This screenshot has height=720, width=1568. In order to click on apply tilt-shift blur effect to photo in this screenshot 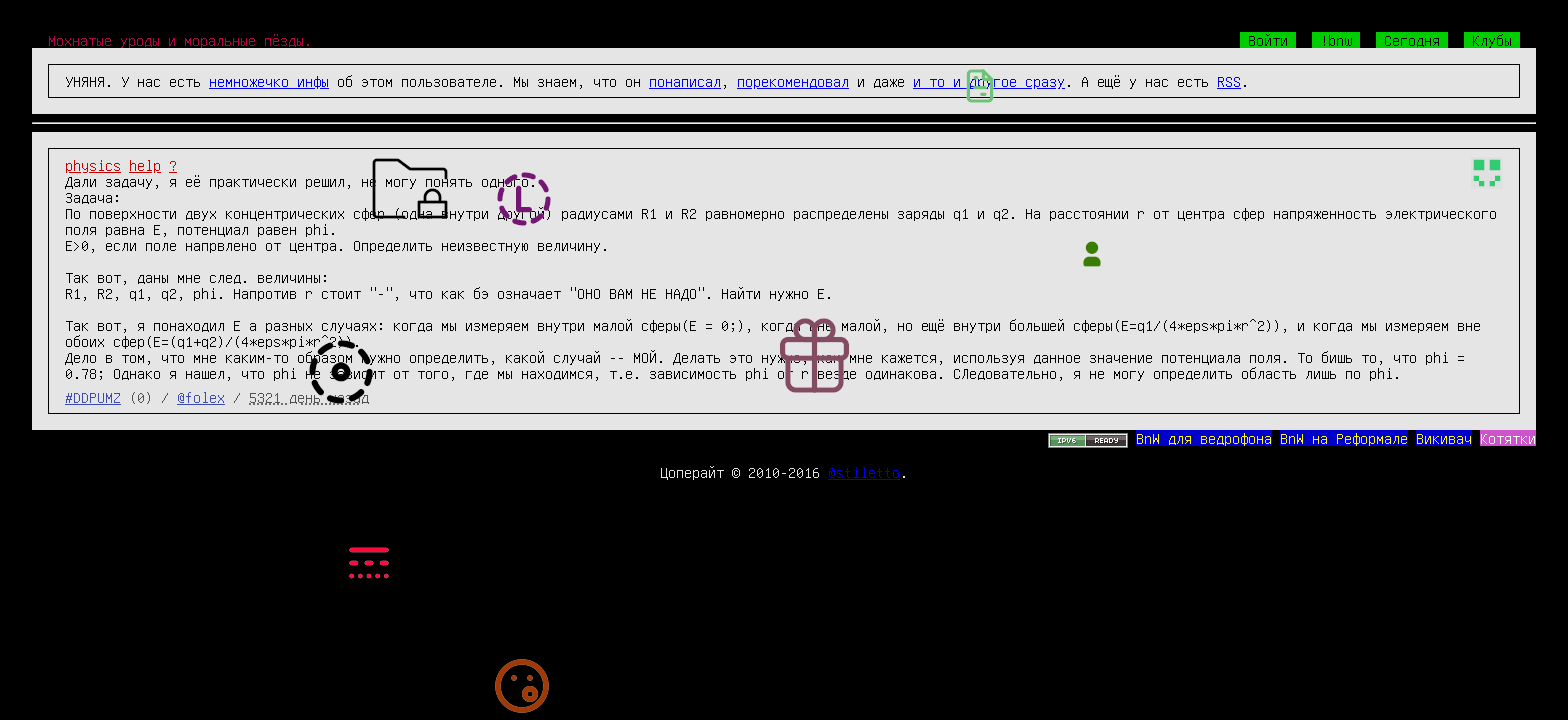, I will do `click(341, 372)`.